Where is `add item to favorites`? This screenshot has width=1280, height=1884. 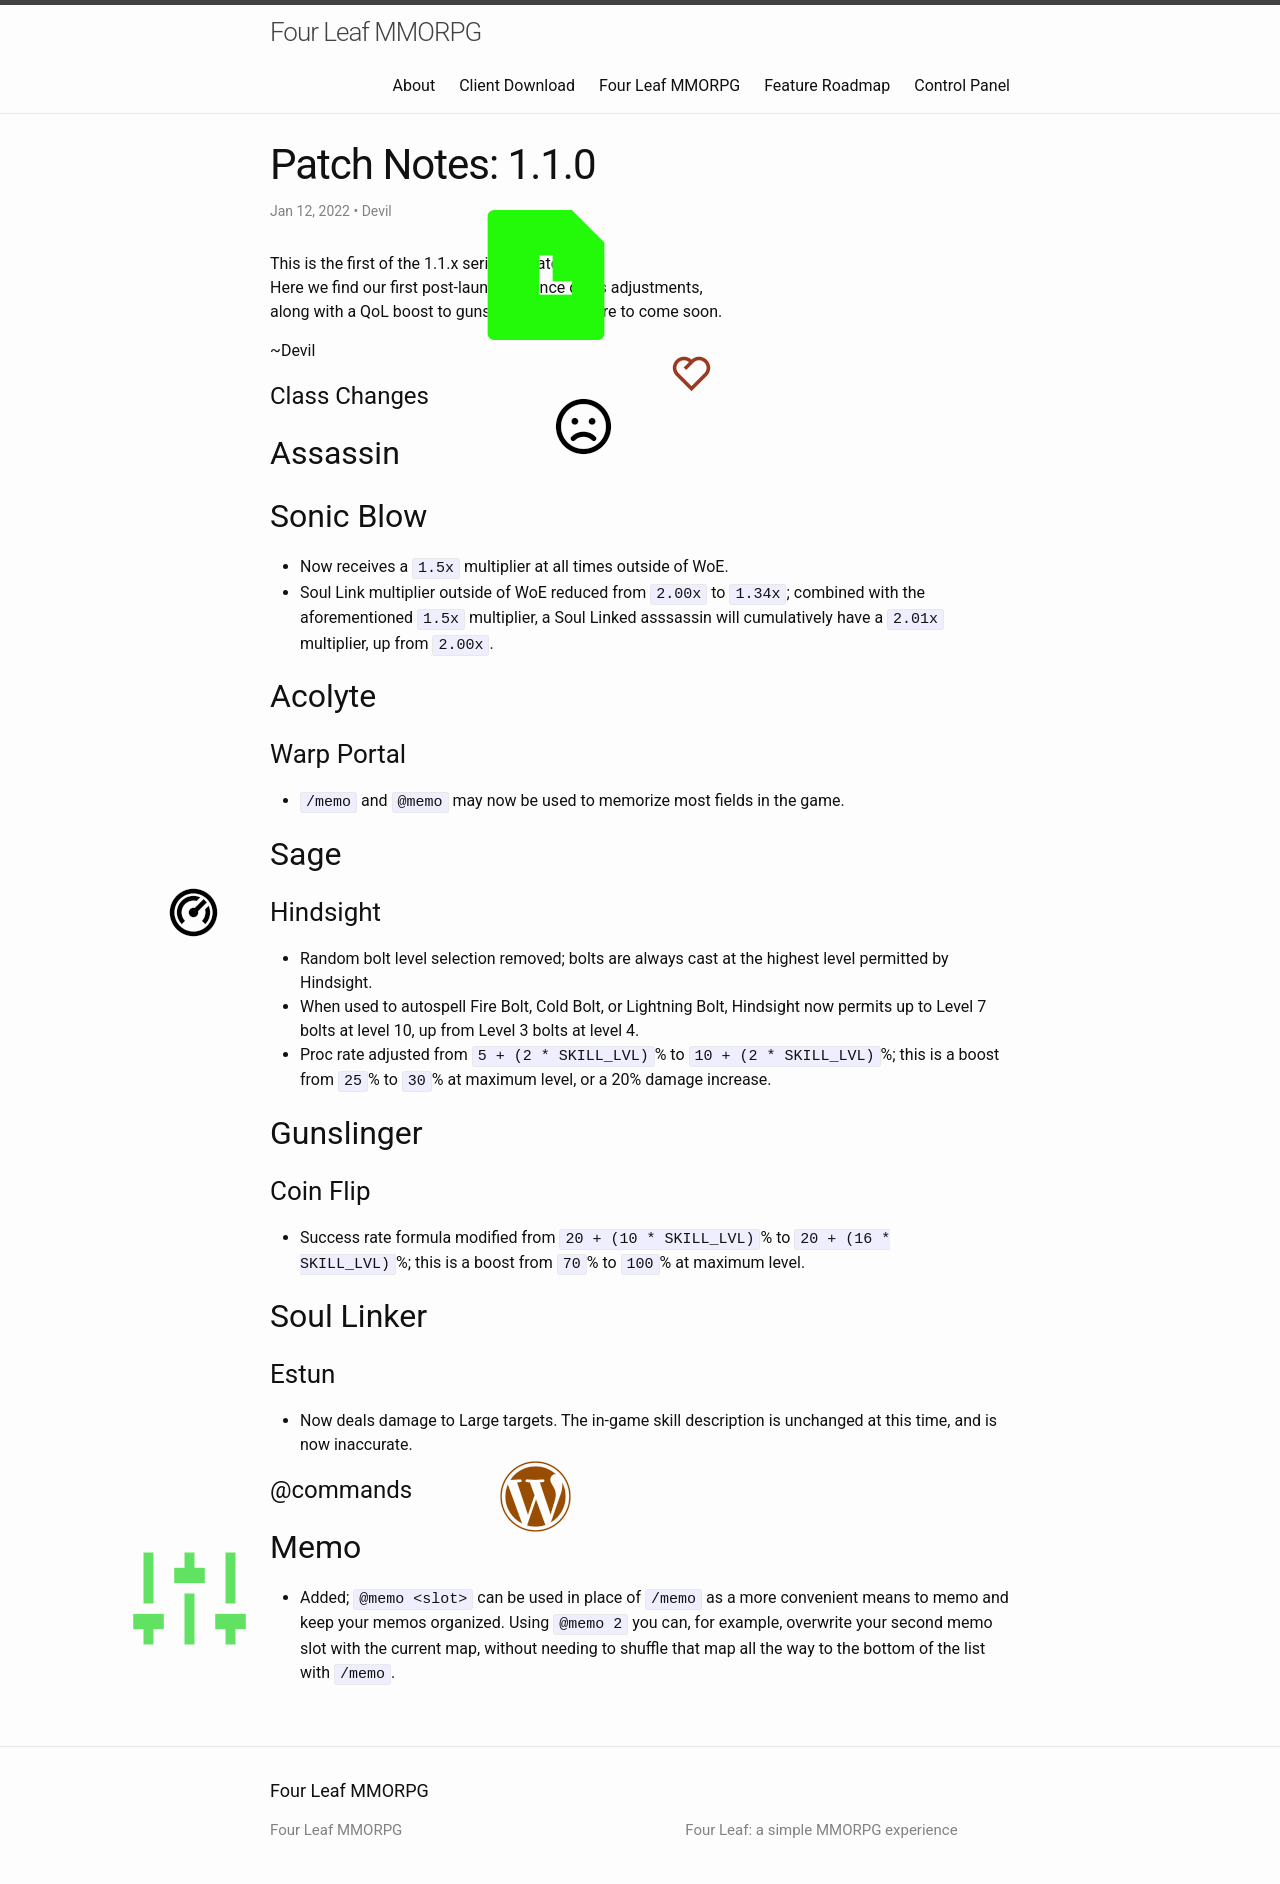
add item to favorites is located at coordinates (691, 373).